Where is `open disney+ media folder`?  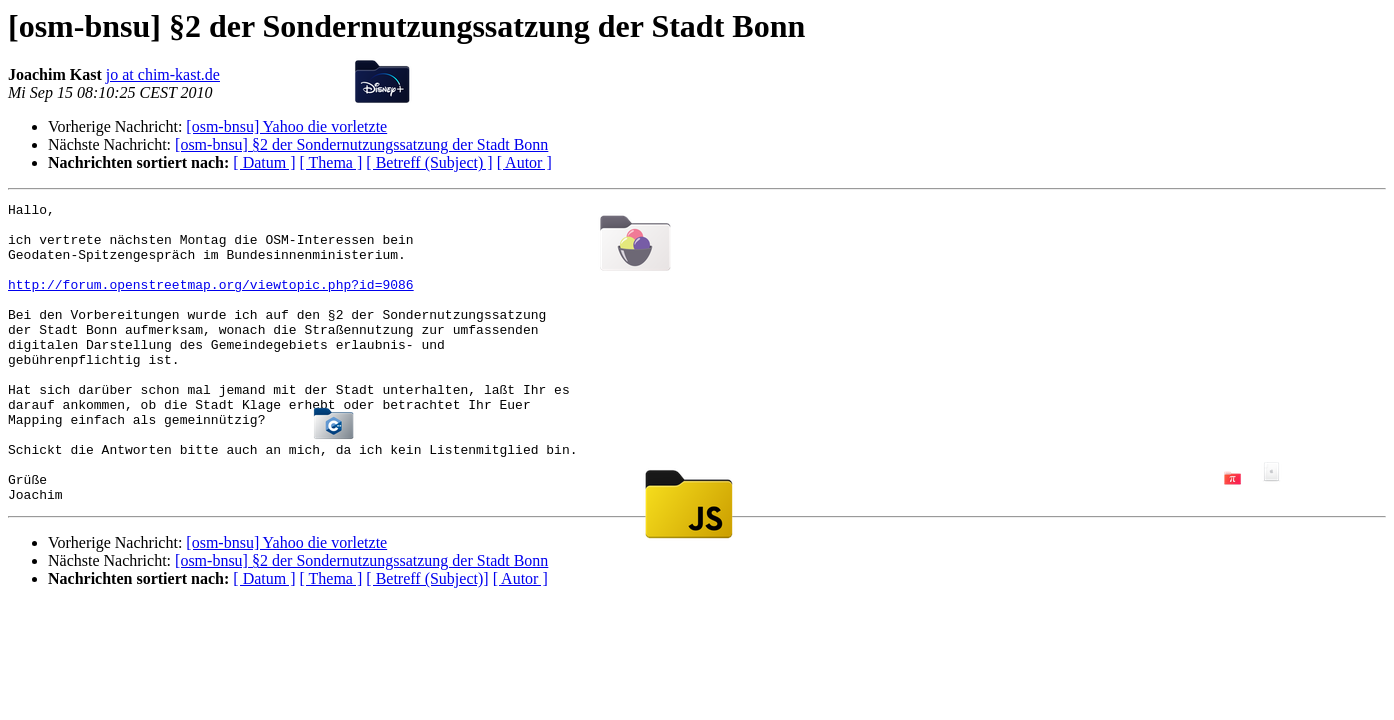
open disney+ media folder is located at coordinates (382, 83).